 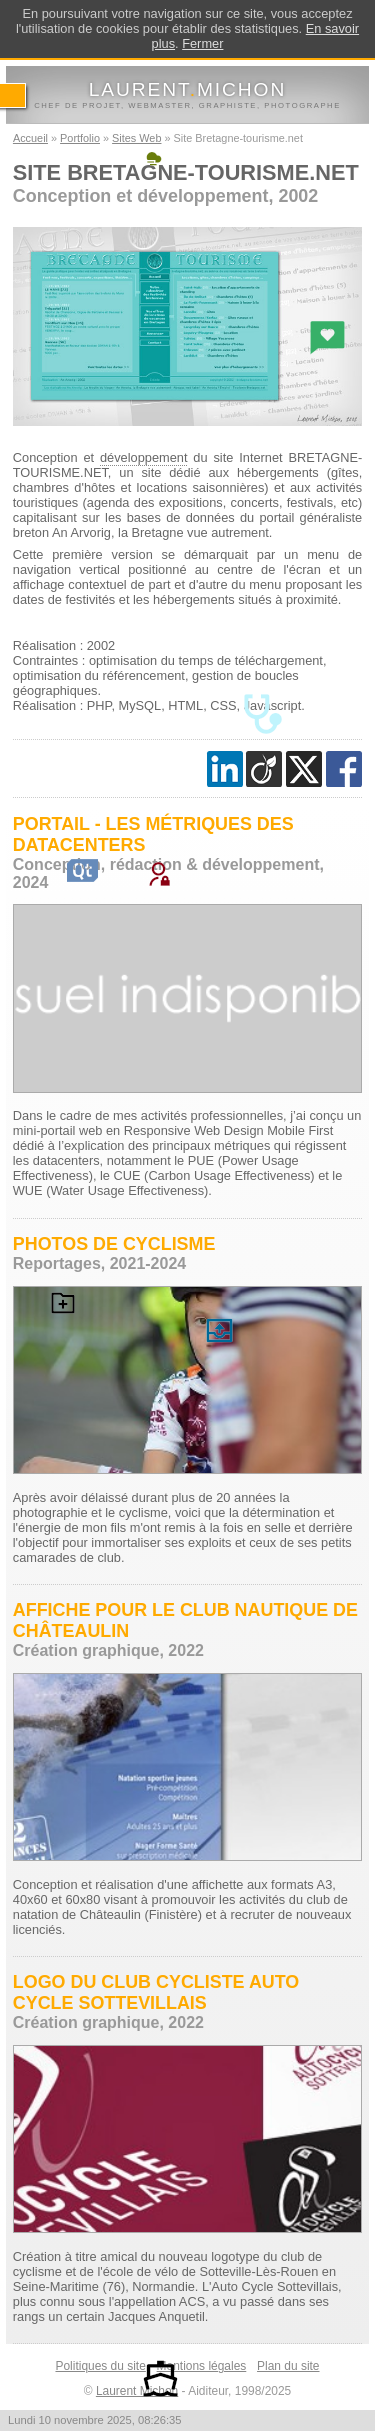 I want to click on create a new folder, so click(x=63, y=1303).